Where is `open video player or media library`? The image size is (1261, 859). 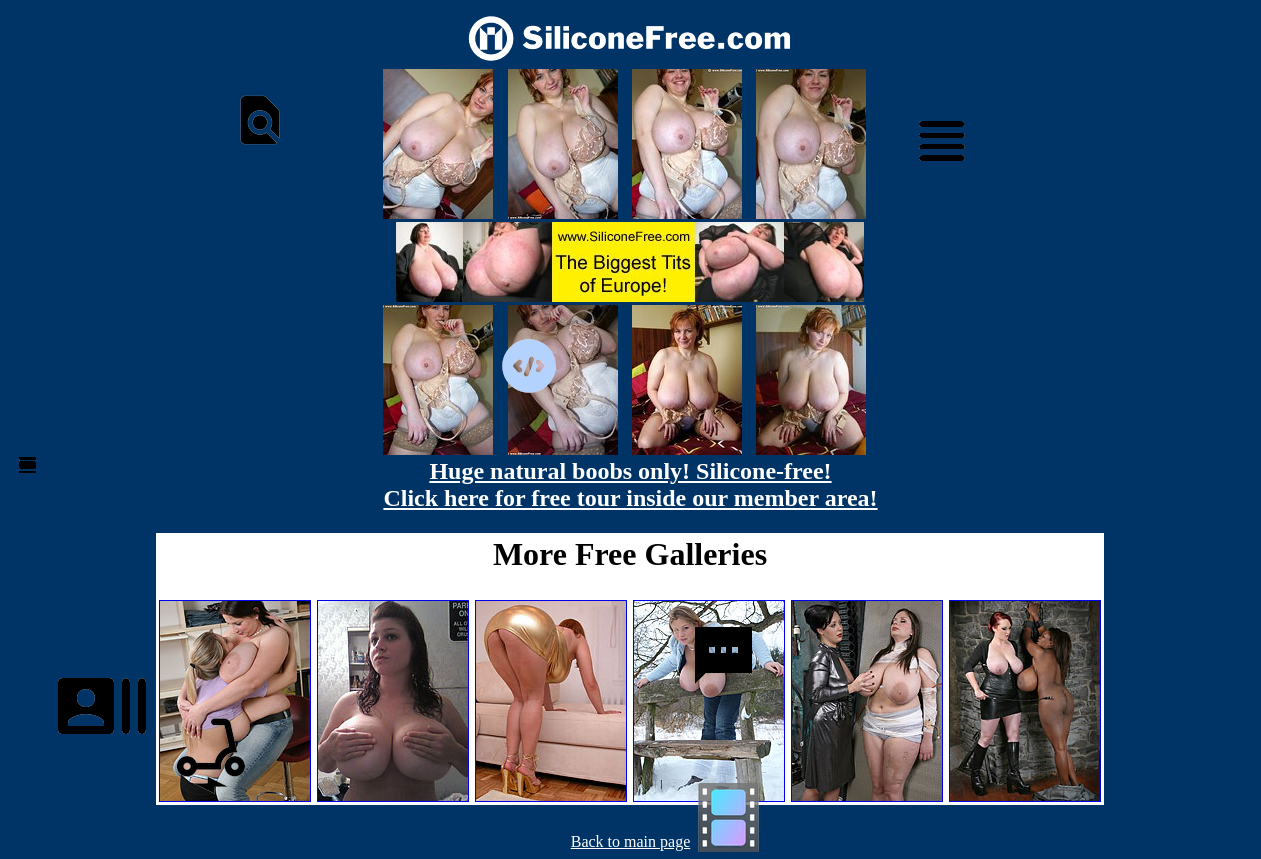 open video player or media library is located at coordinates (728, 817).